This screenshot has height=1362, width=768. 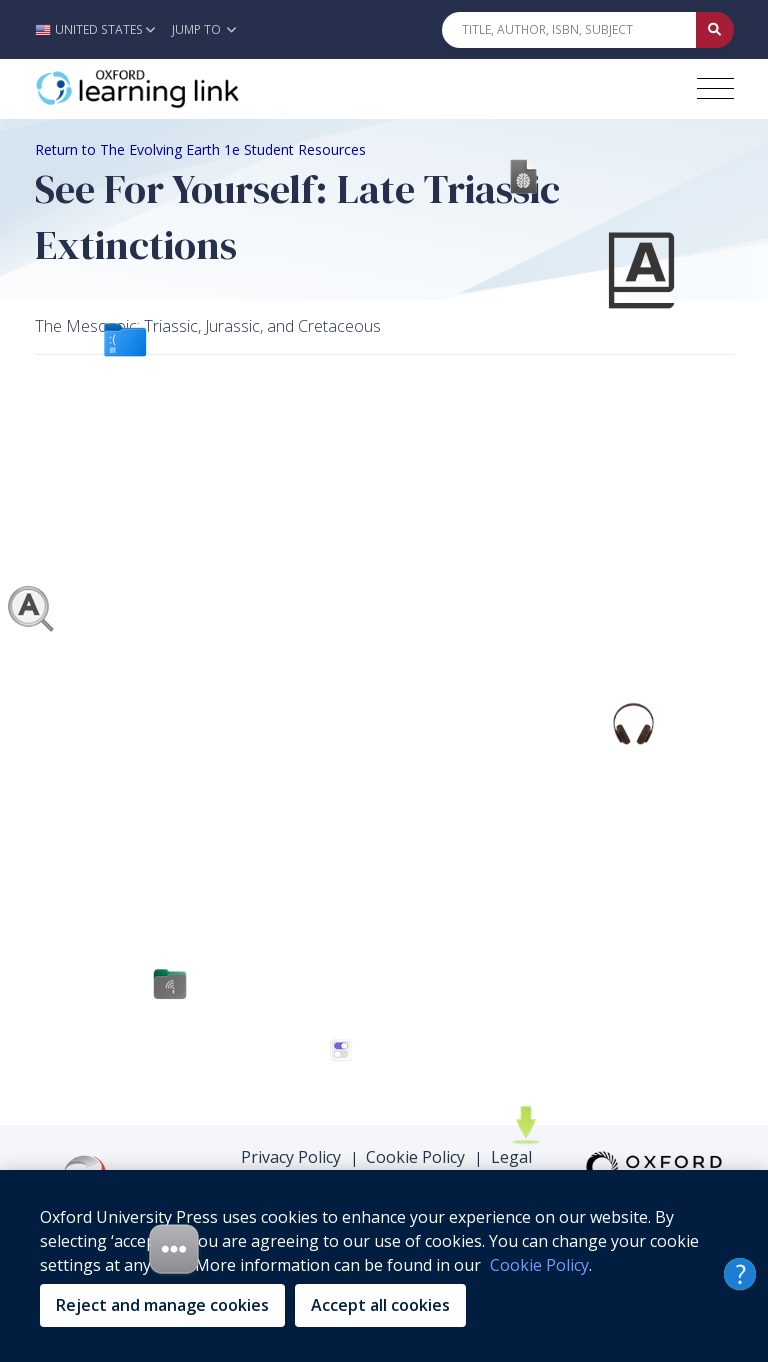 What do you see at coordinates (740, 1274) in the screenshot?
I see `indicates help or additional information is available` at bounding box center [740, 1274].